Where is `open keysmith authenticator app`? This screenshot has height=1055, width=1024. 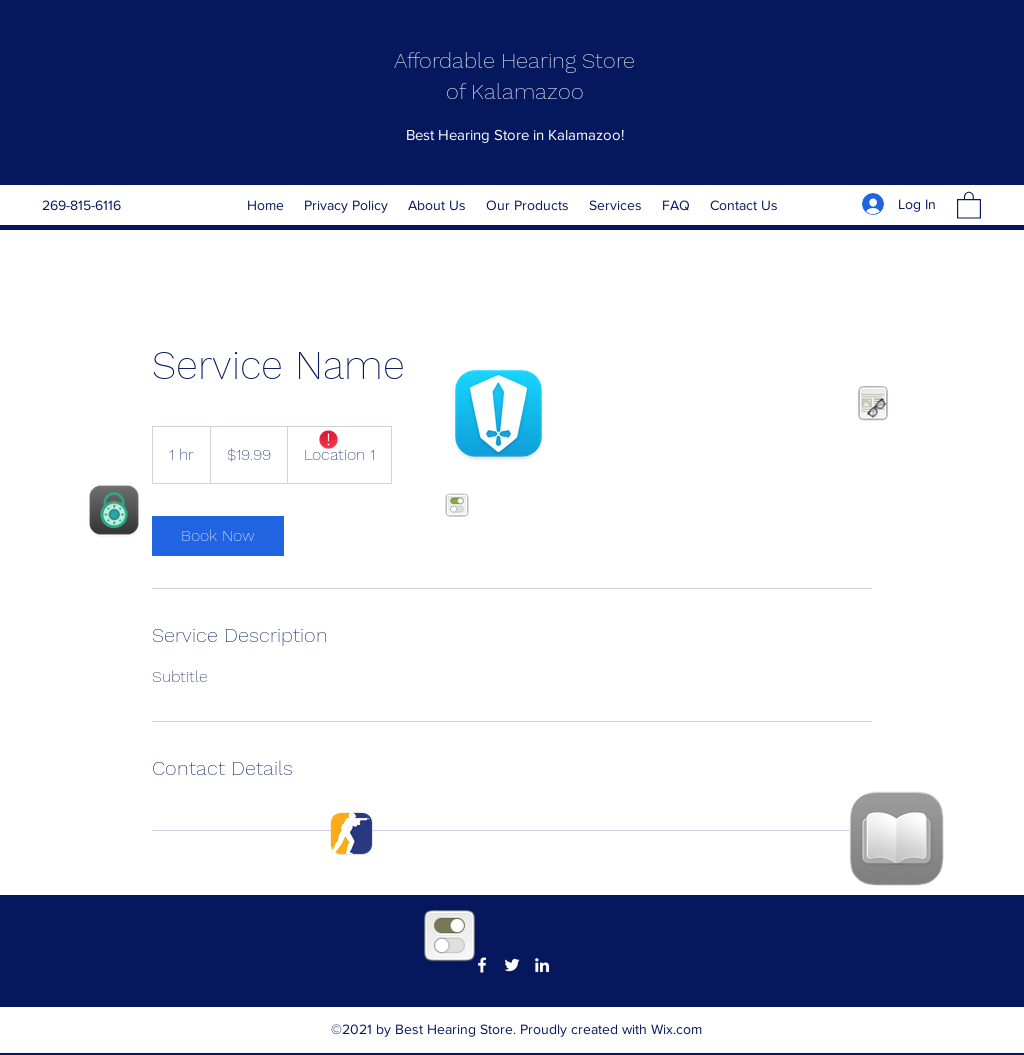 open keysmith authenticator app is located at coordinates (114, 510).